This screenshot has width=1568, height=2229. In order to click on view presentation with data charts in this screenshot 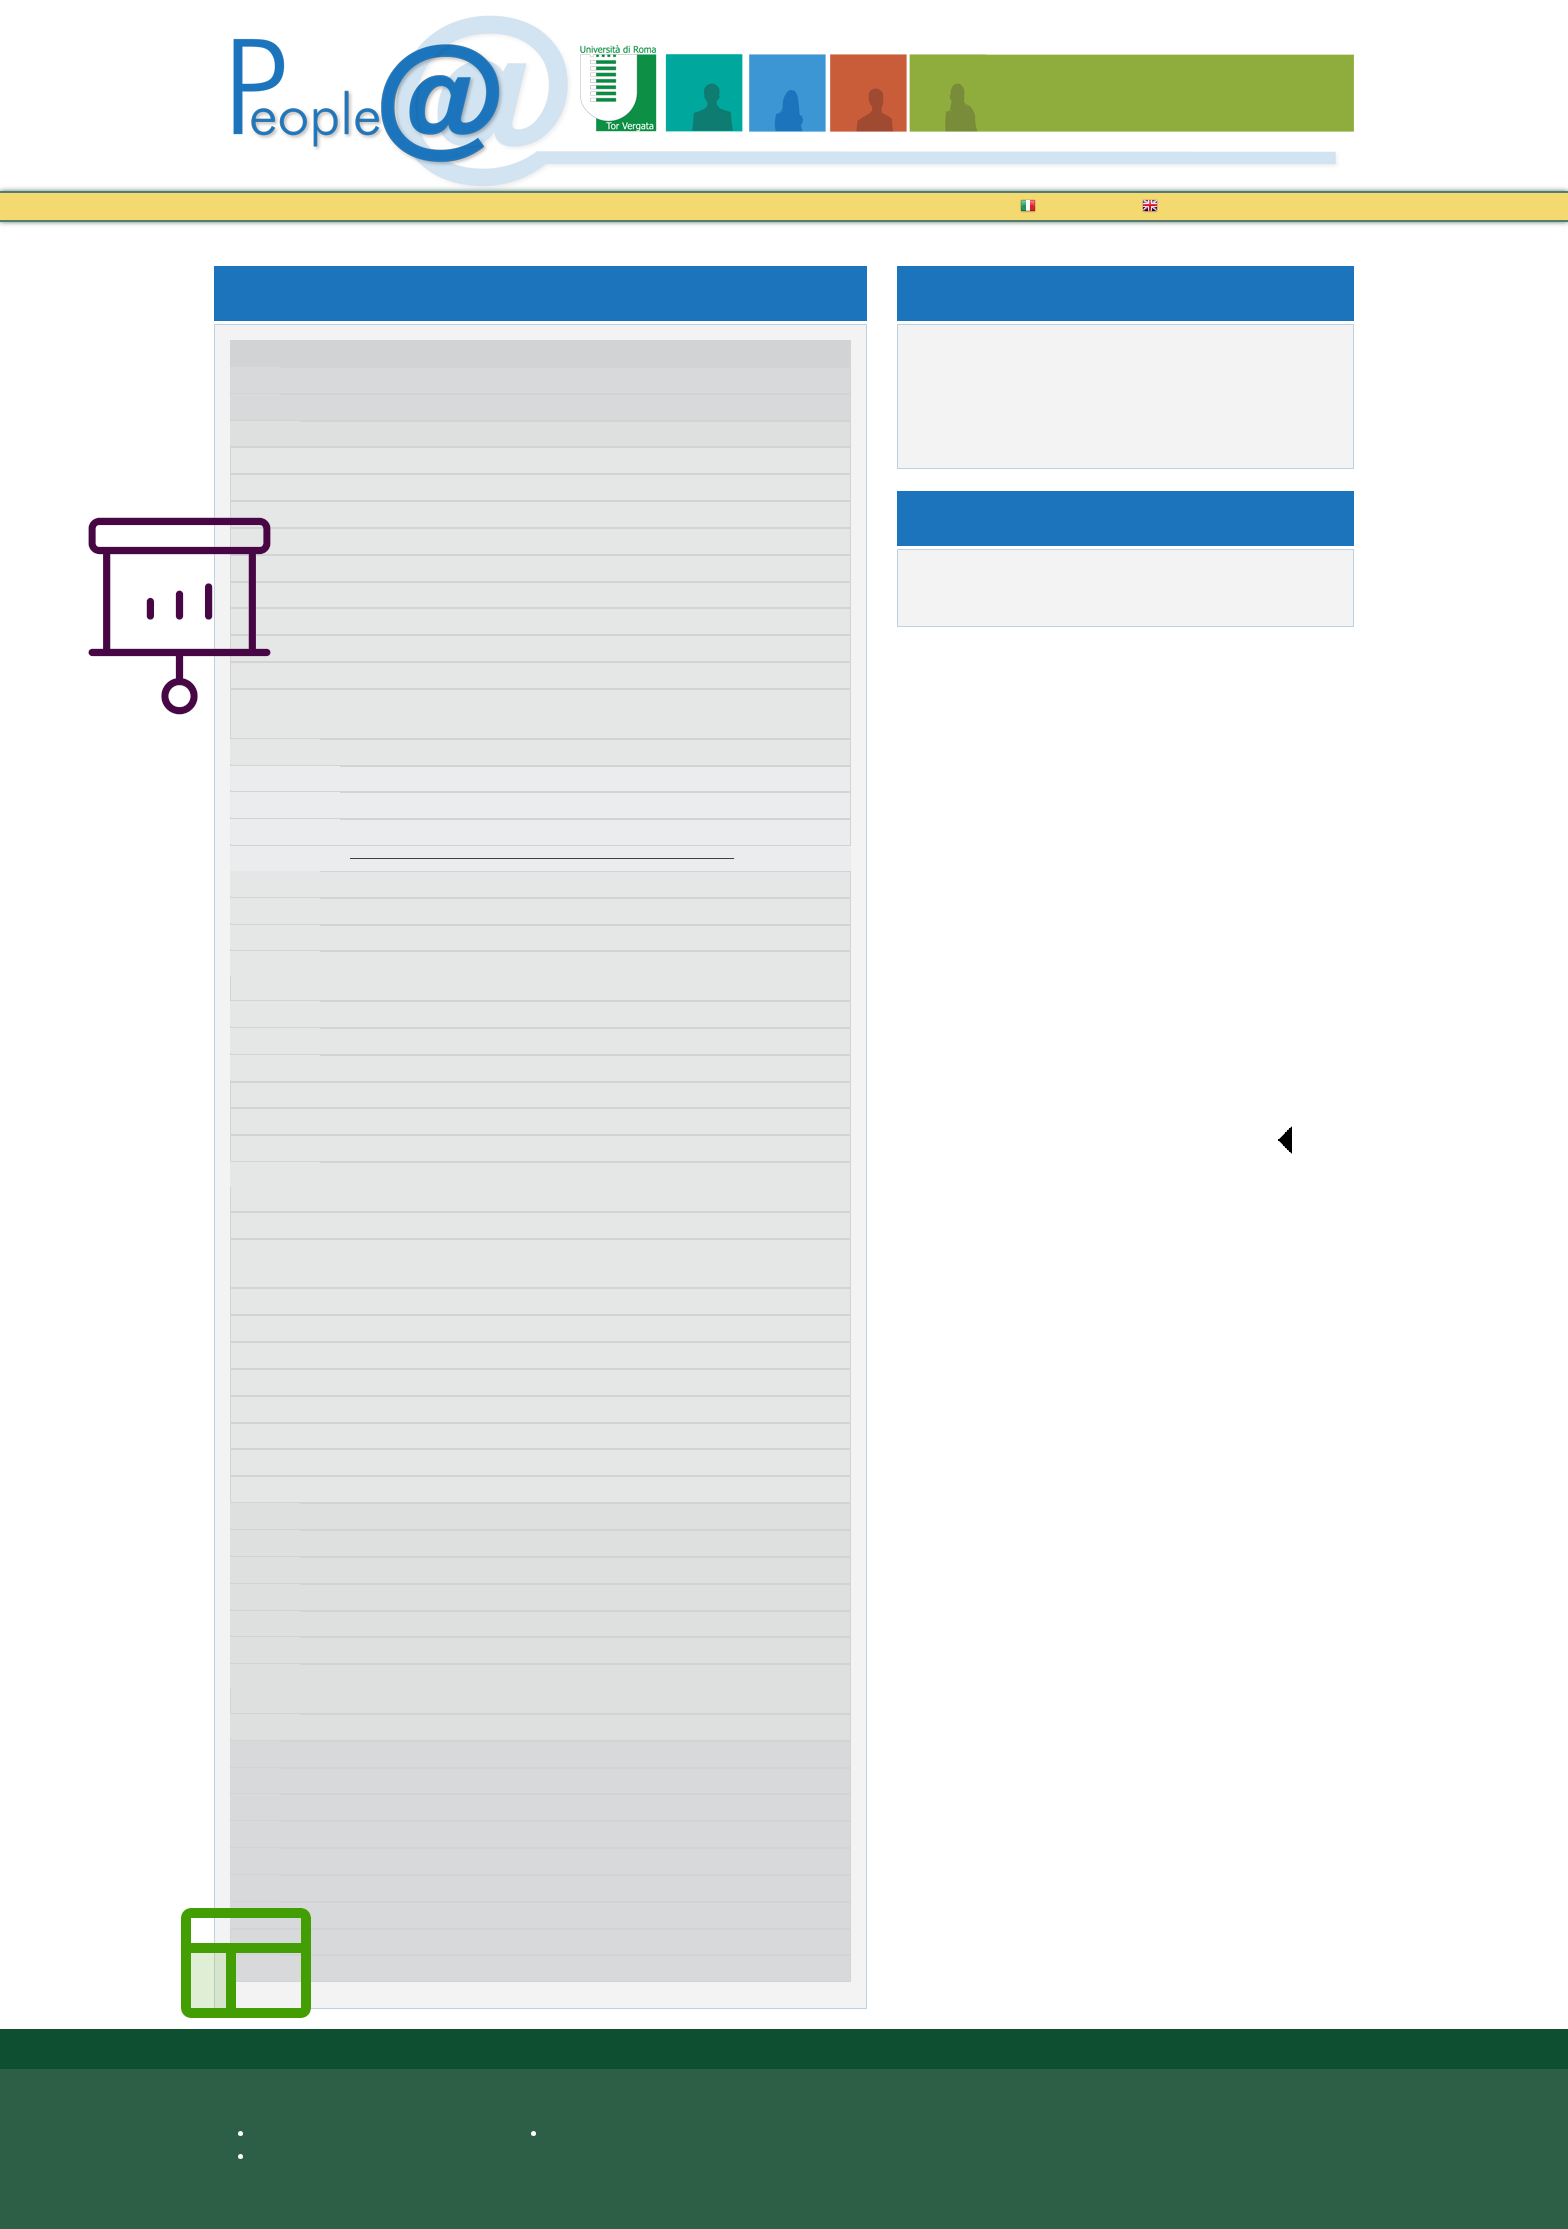, I will do `click(179, 601)`.